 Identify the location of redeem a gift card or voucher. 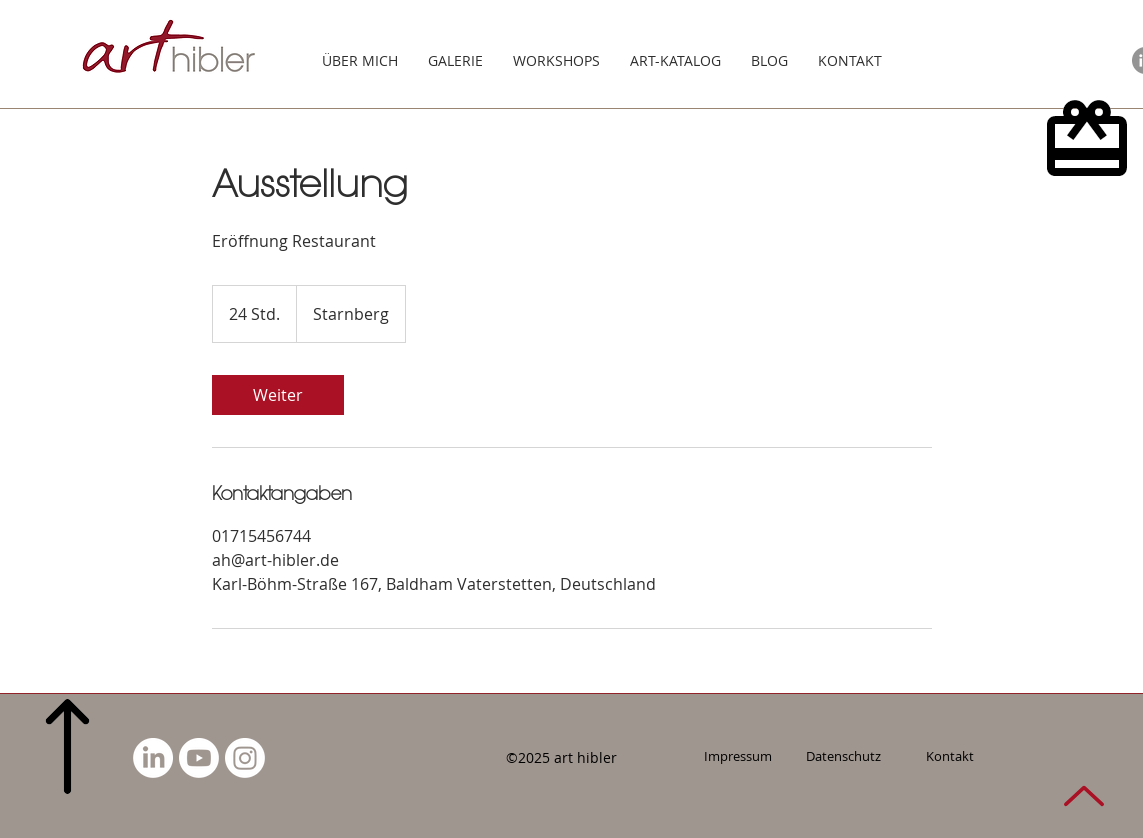
(1087, 140).